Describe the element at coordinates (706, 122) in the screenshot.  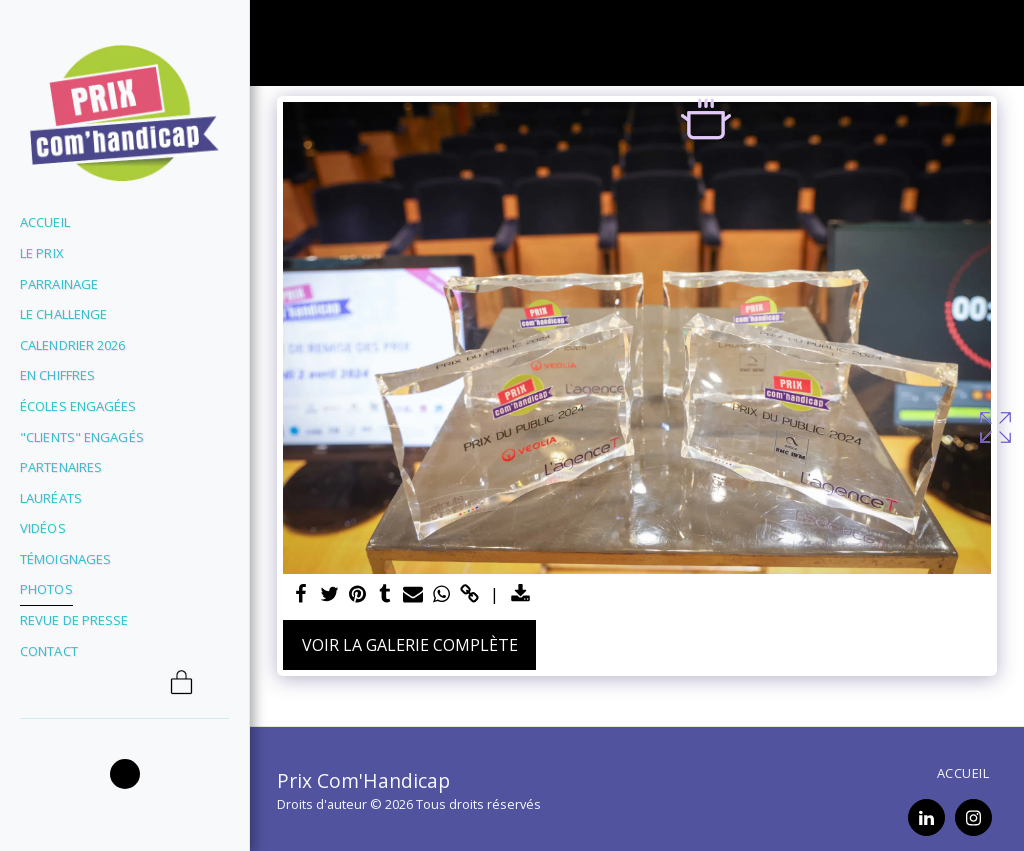
I see `access recipes or cooking features` at that location.